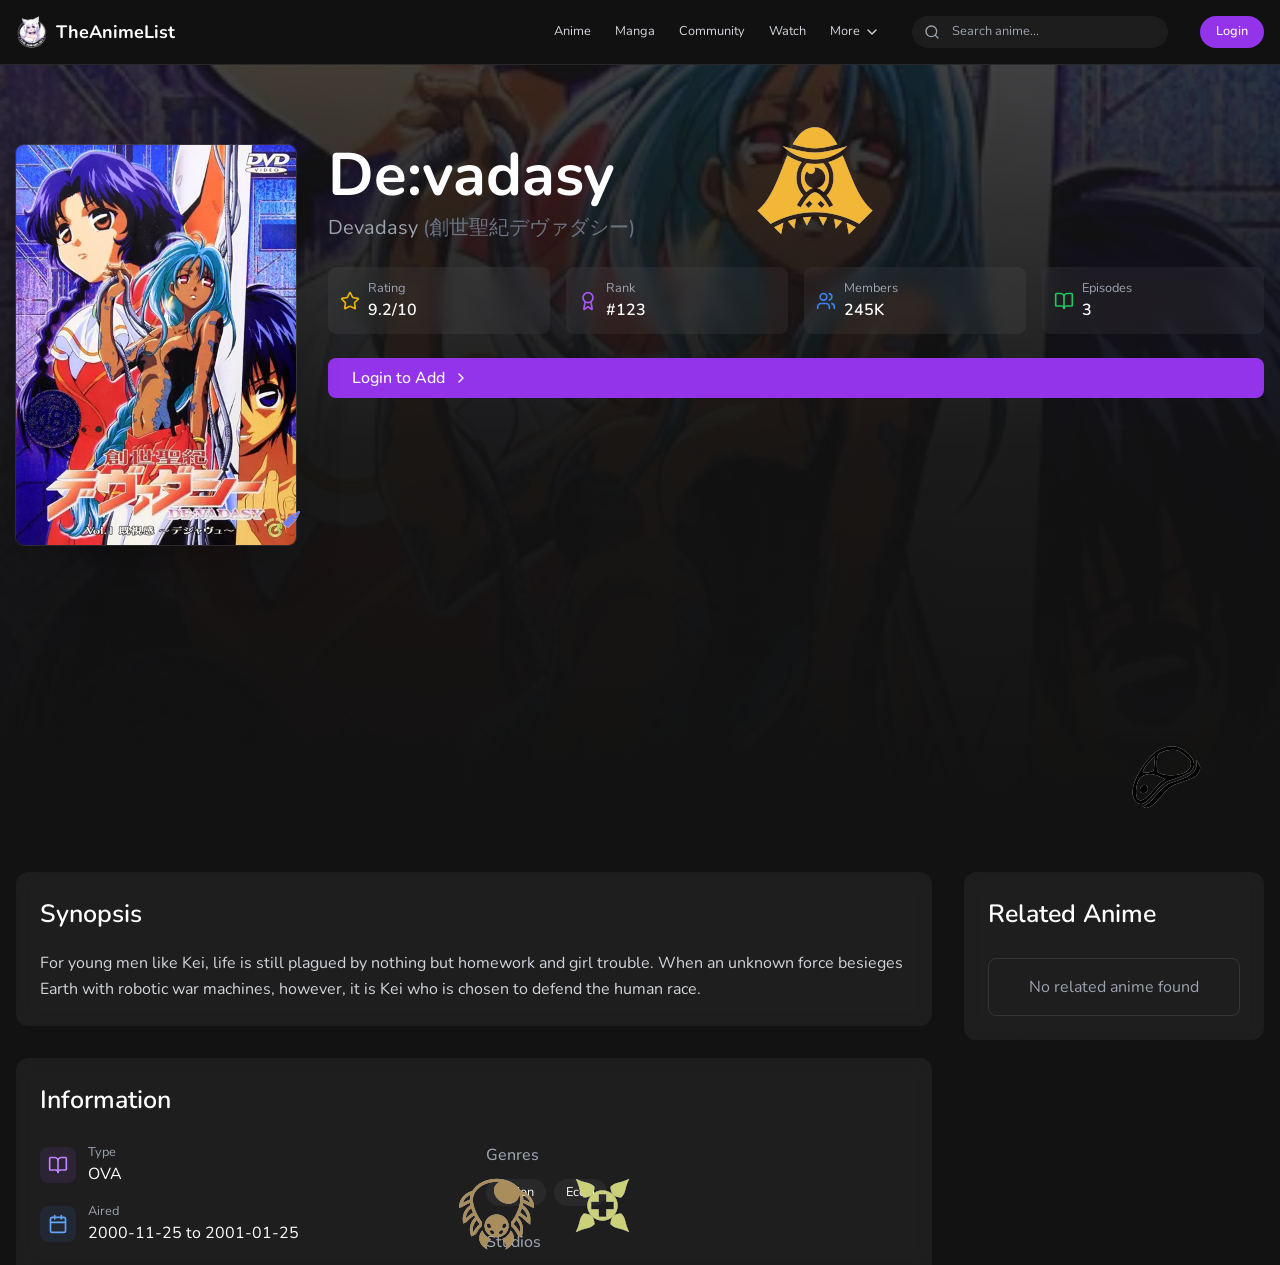 The width and height of the screenshot is (1280, 1265). What do you see at coordinates (815, 186) in the screenshot?
I see `select the cyclops character or creature` at bounding box center [815, 186].